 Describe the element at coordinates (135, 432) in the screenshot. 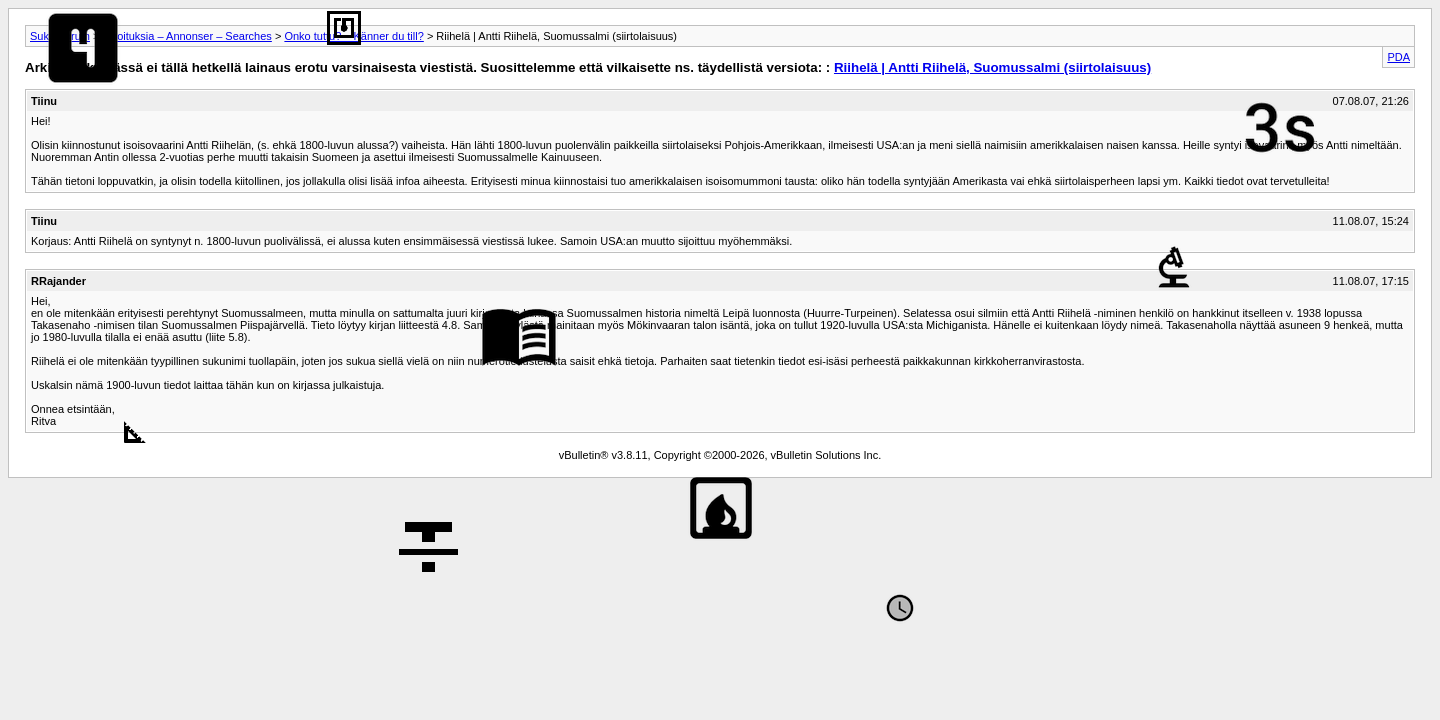

I see `measure area or dimensions` at that location.